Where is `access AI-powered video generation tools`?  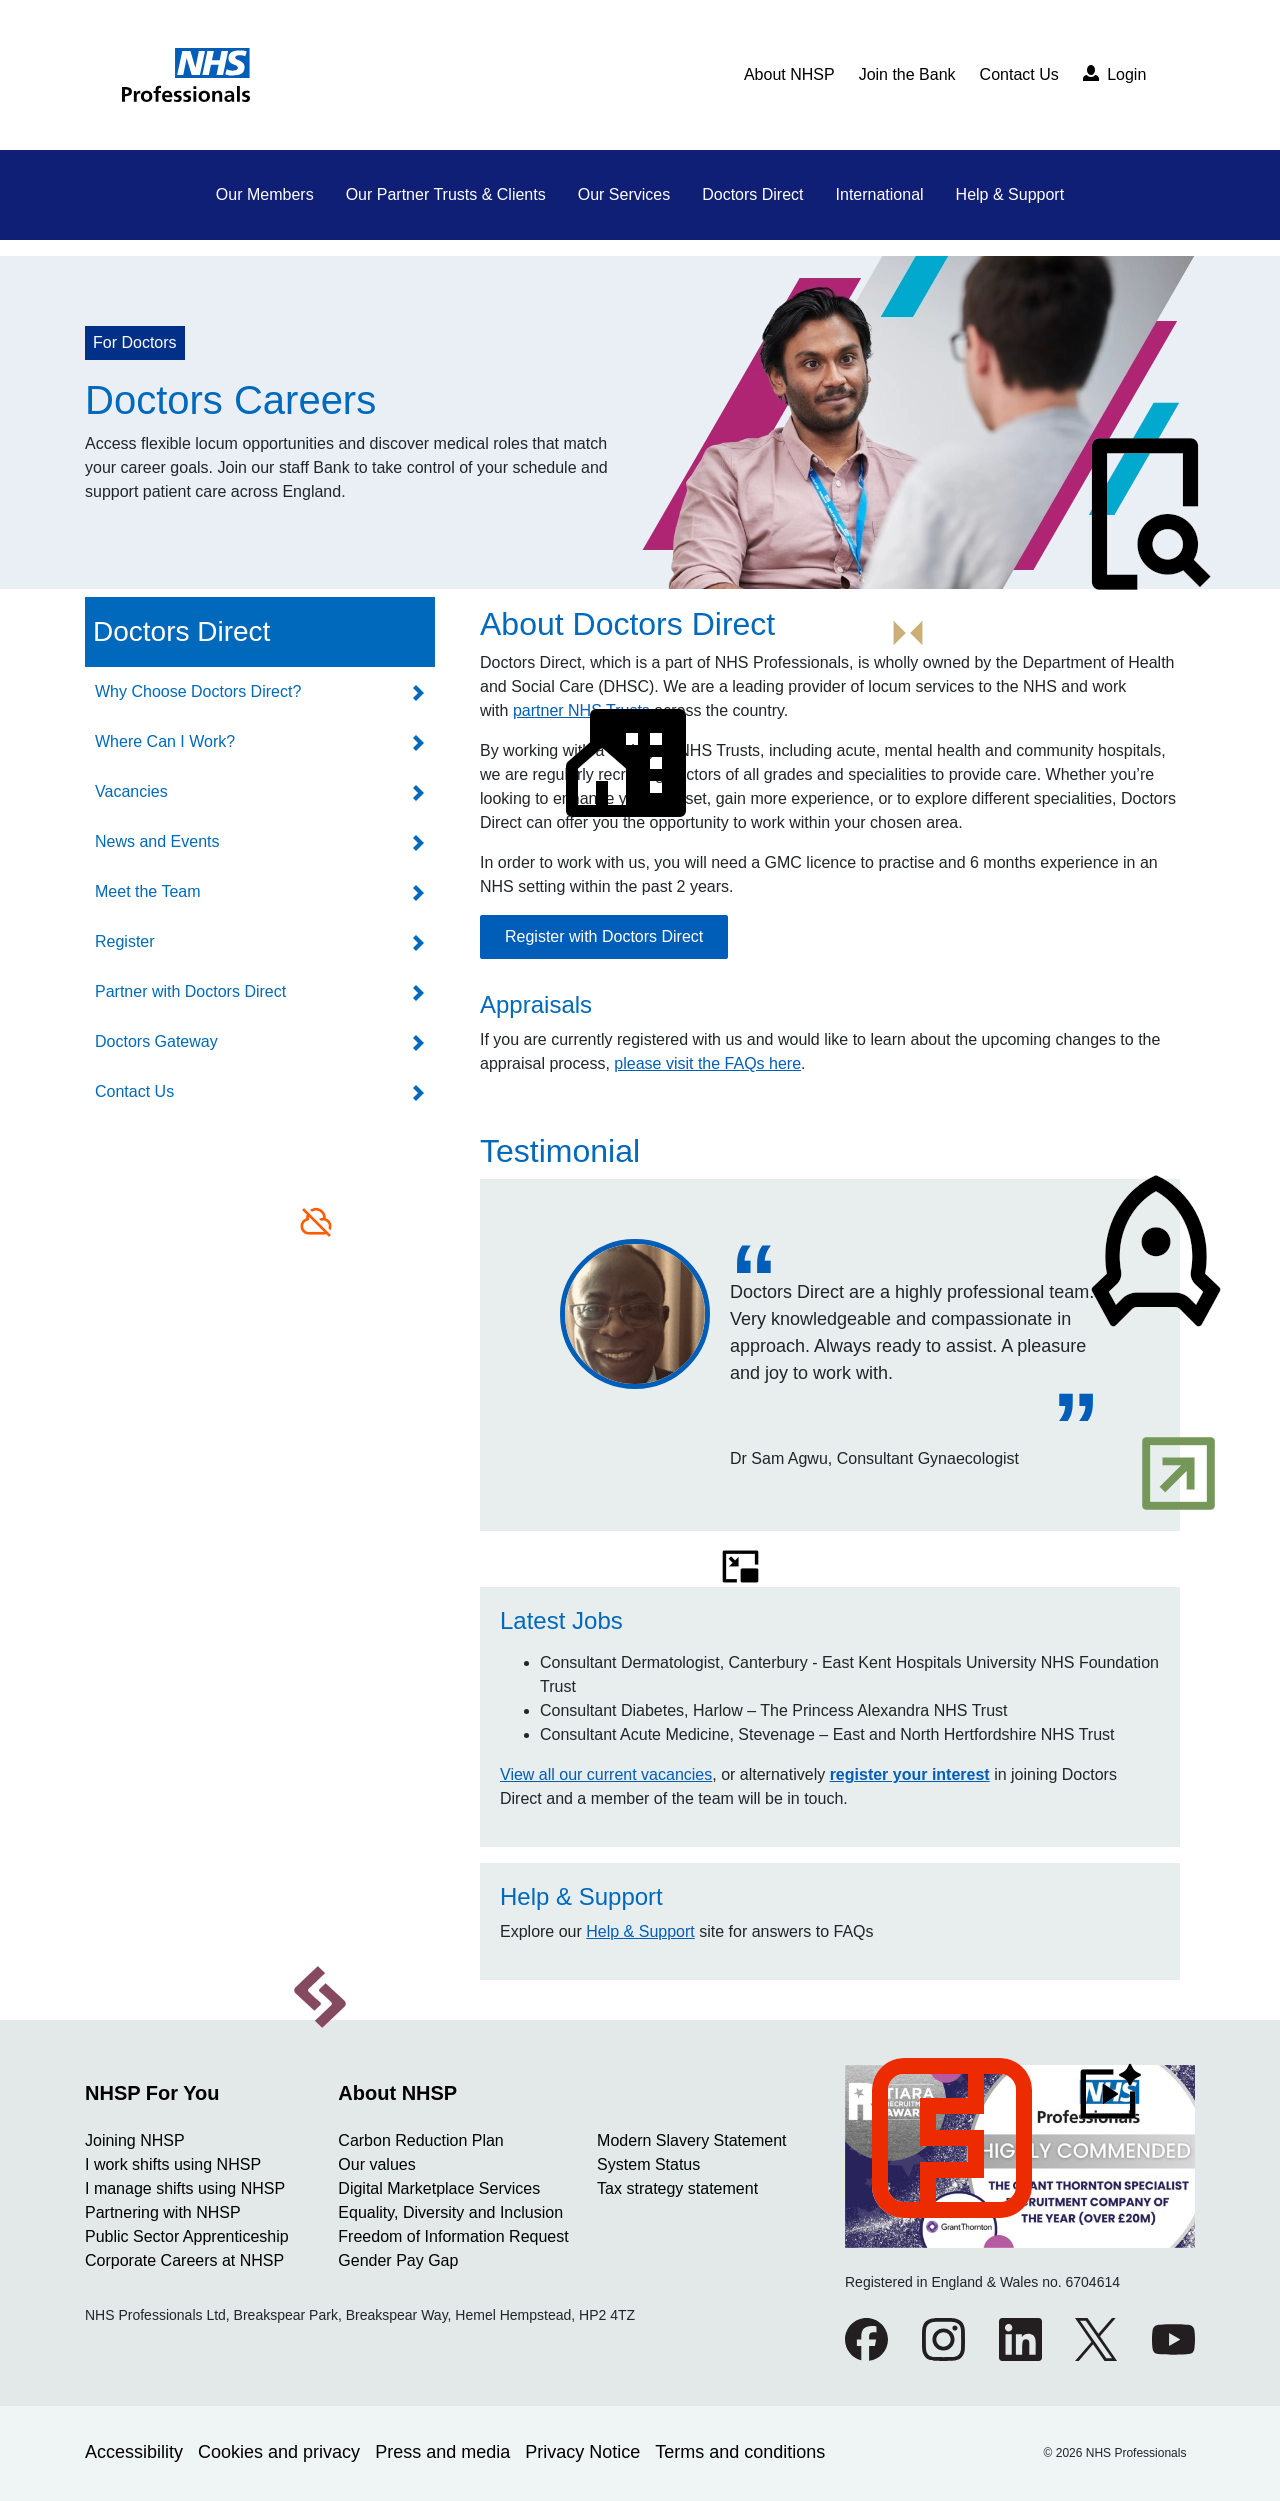
access AI-powered video generation tools is located at coordinates (1108, 2094).